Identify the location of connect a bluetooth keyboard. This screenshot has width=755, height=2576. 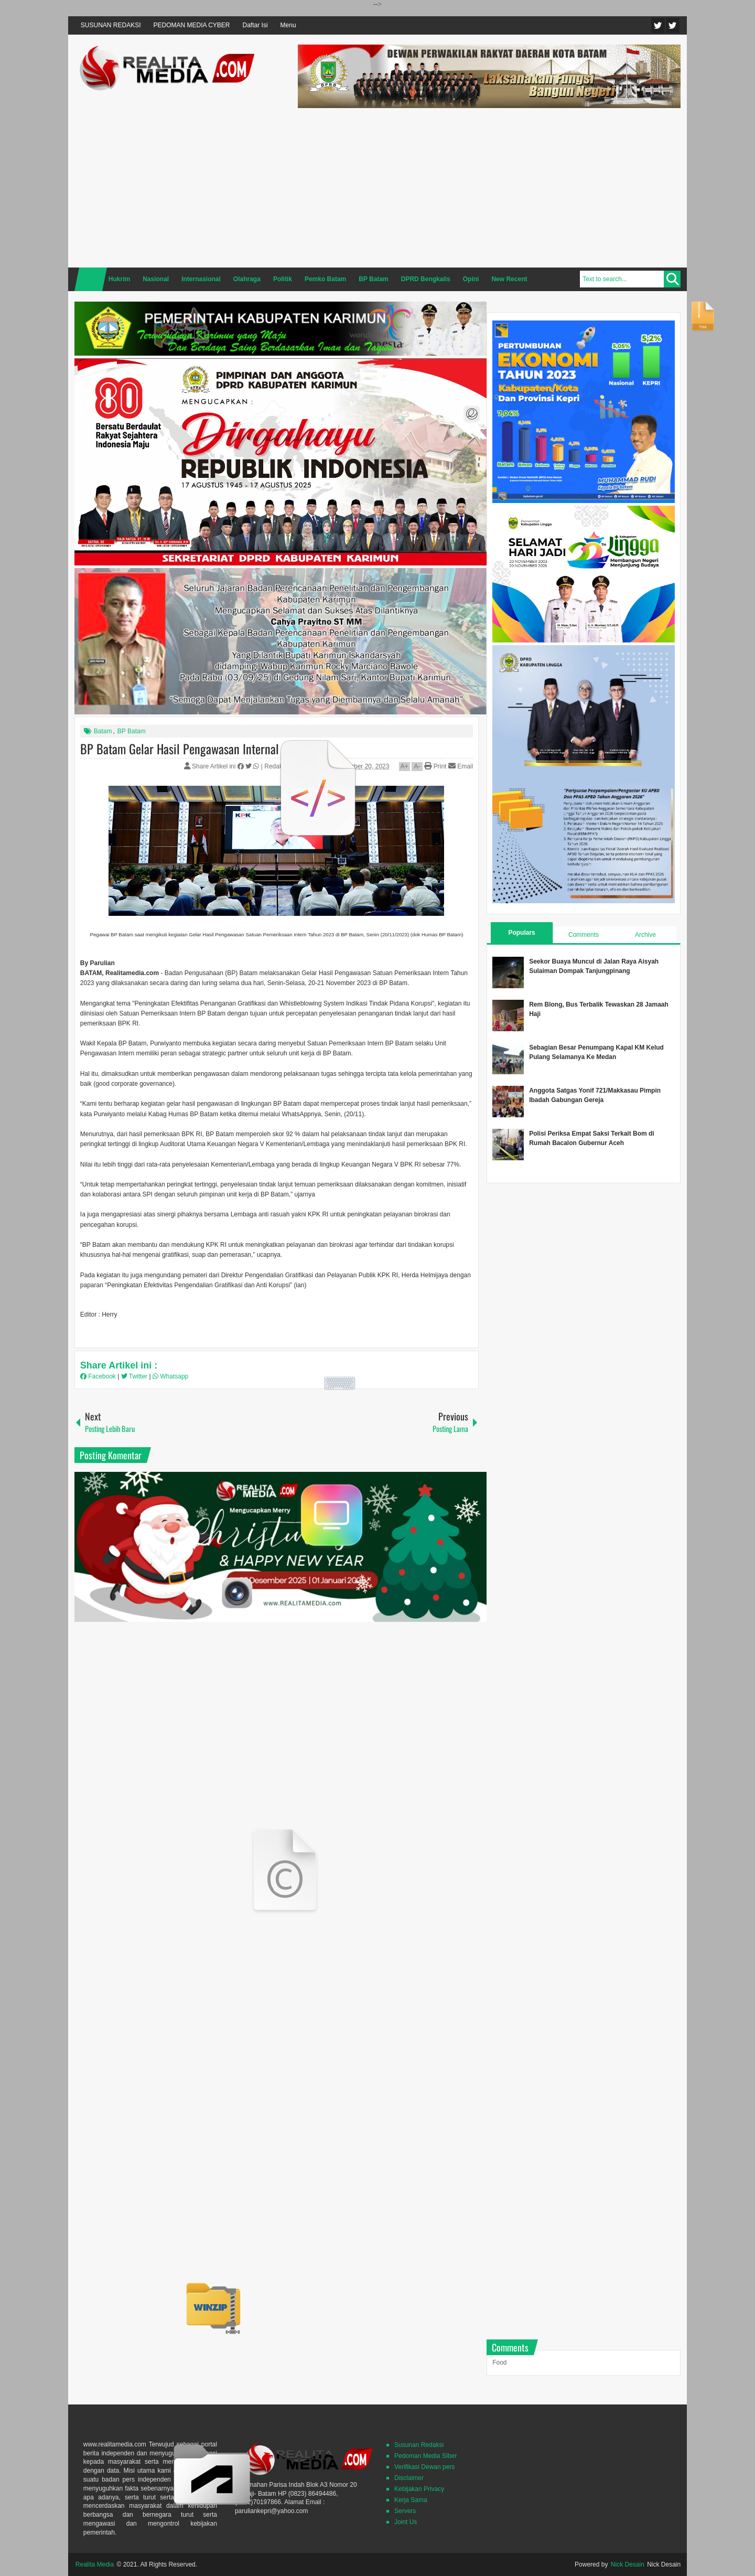
(339, 1383).